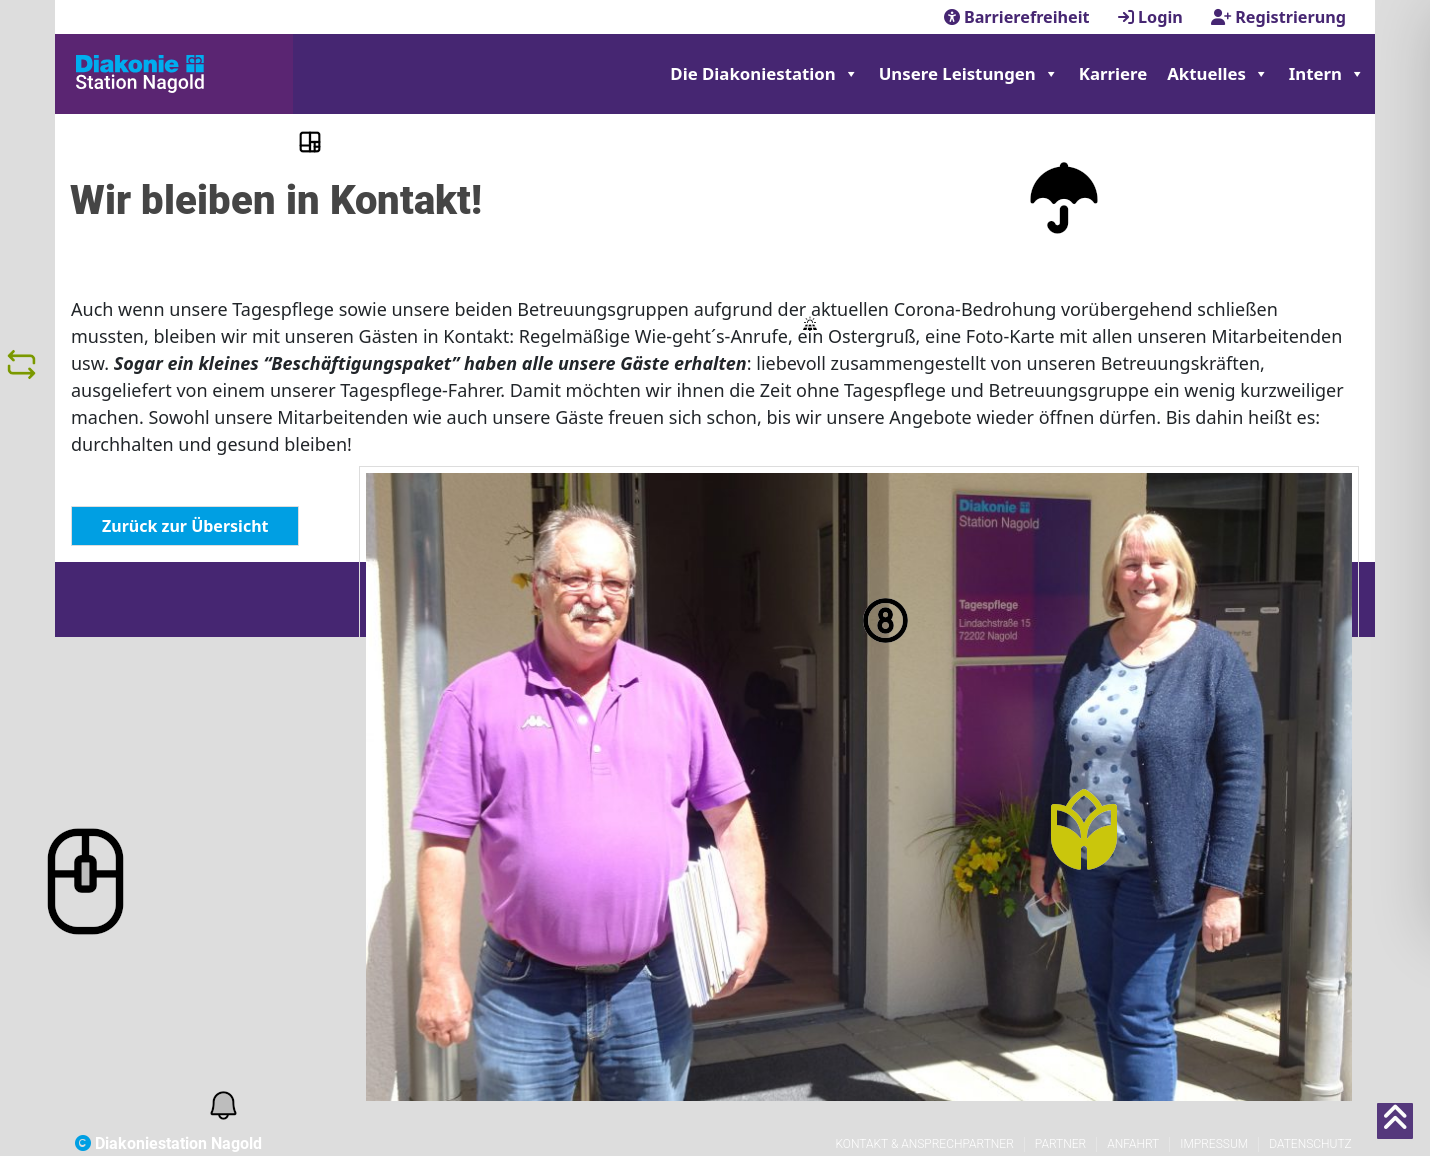 This screenshot has width=1430, height=1156. Describe the element at coordinates (1084, 831) in the screenshot. I see `filter by grain or wheat products` at that location.